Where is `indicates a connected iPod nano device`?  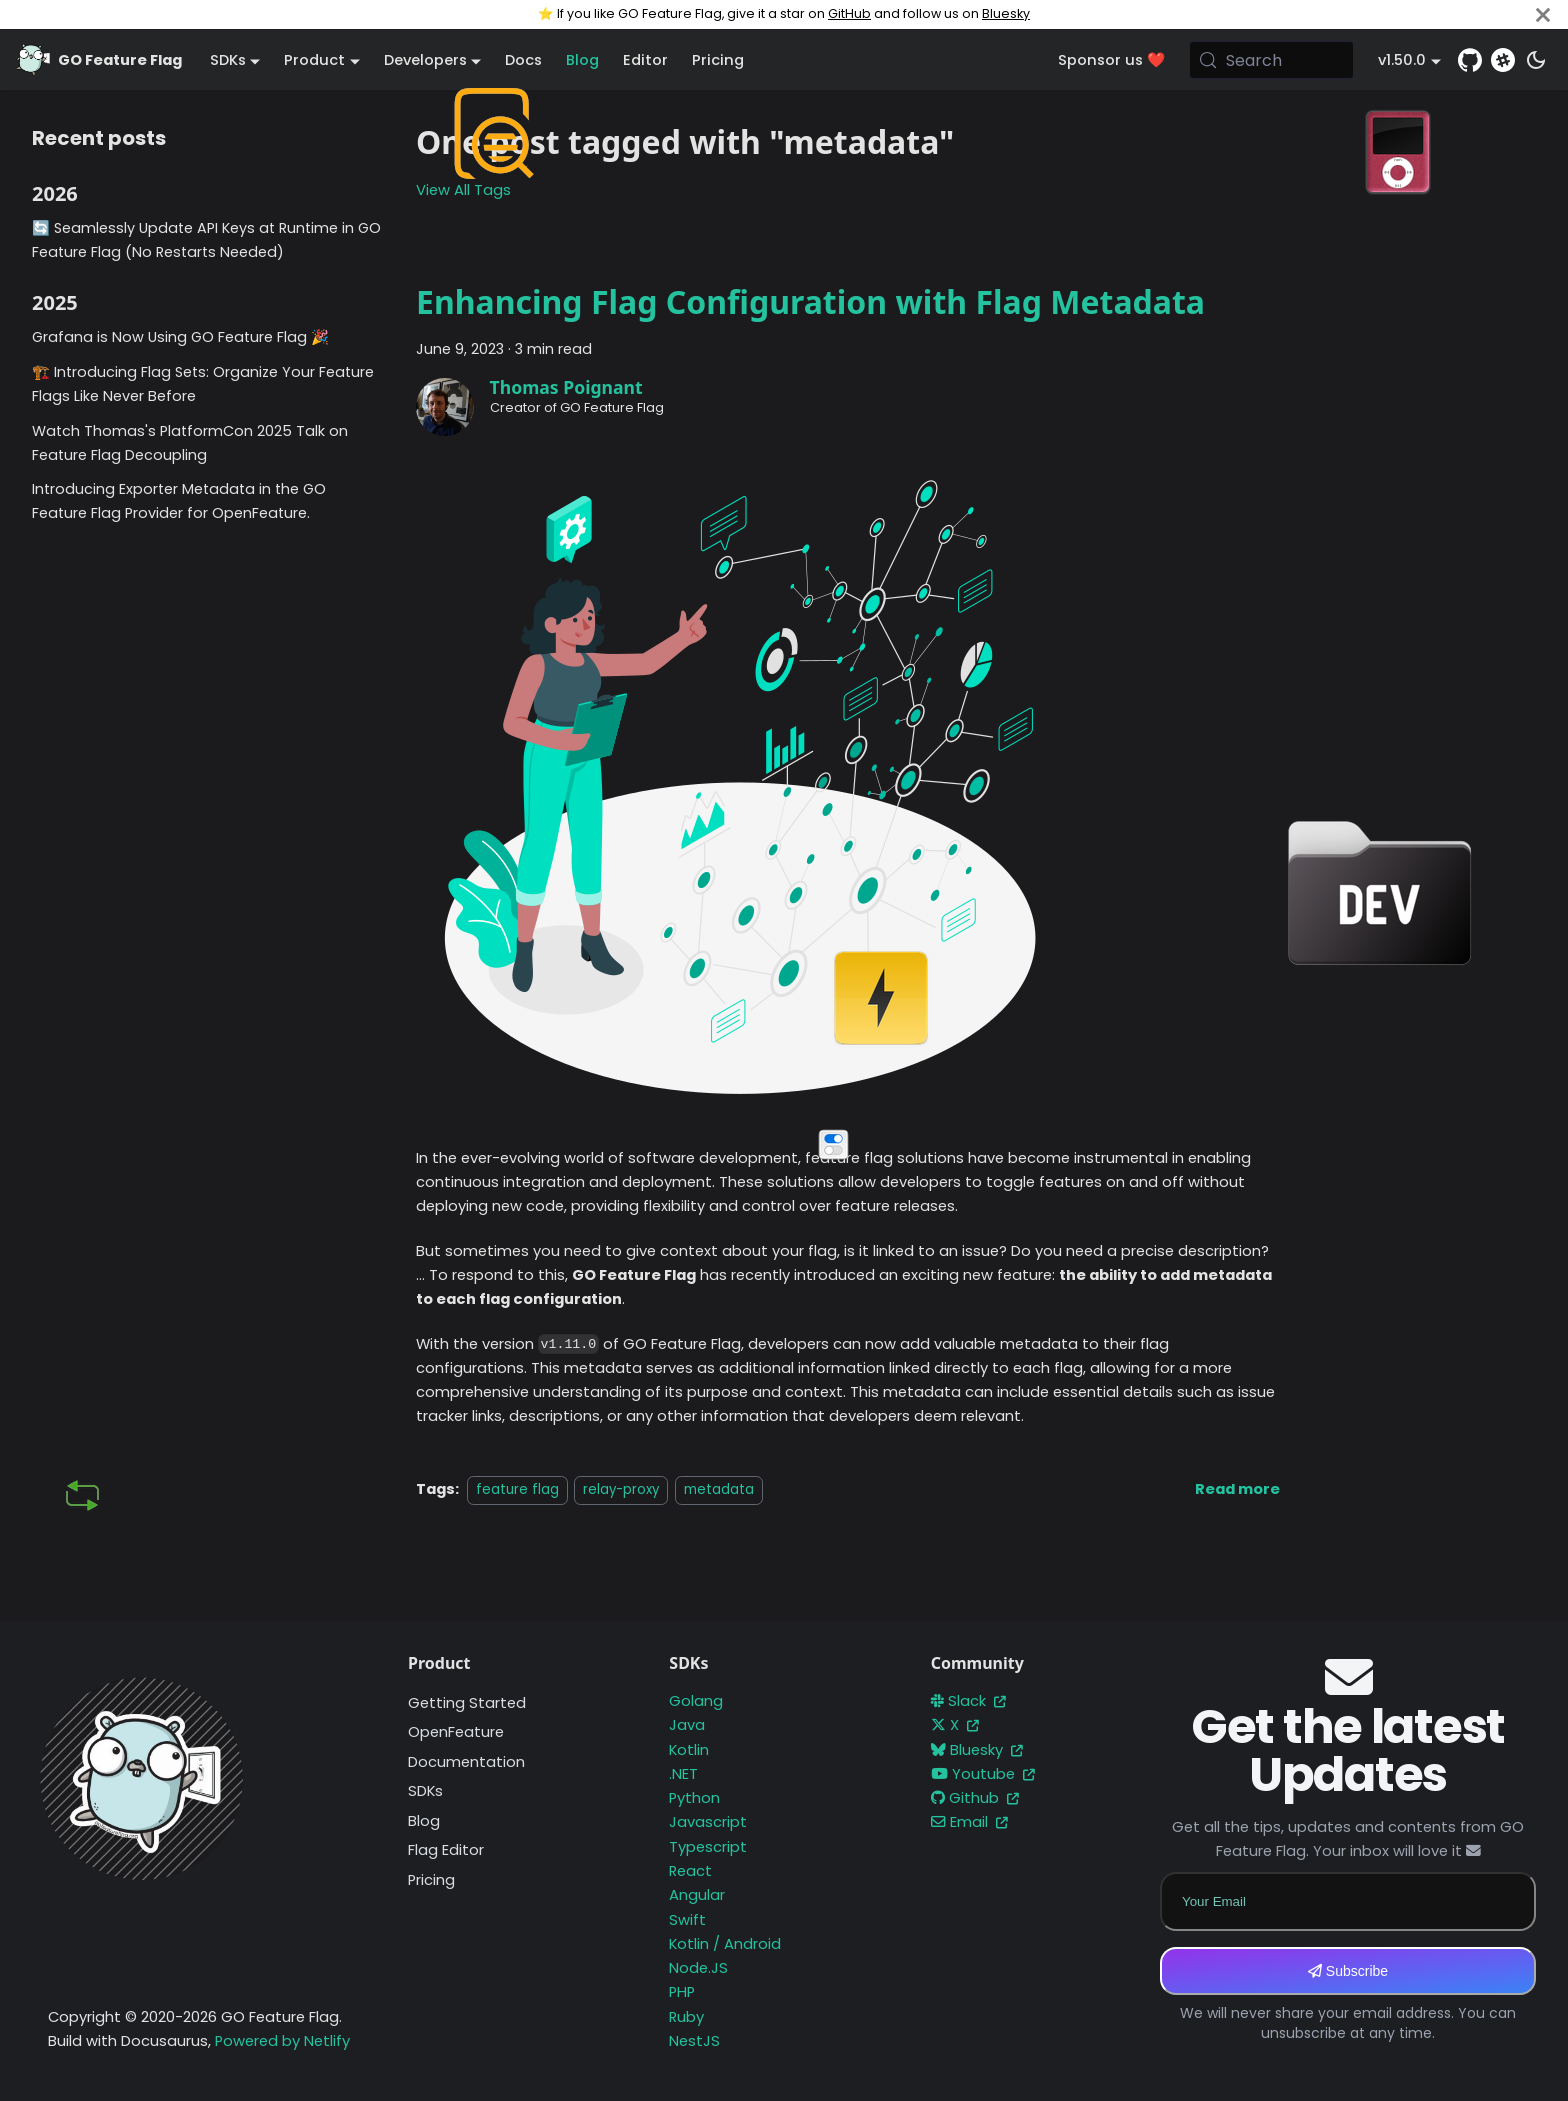
indicates a connected iPod nano device is located at coordinates (1398, 133).